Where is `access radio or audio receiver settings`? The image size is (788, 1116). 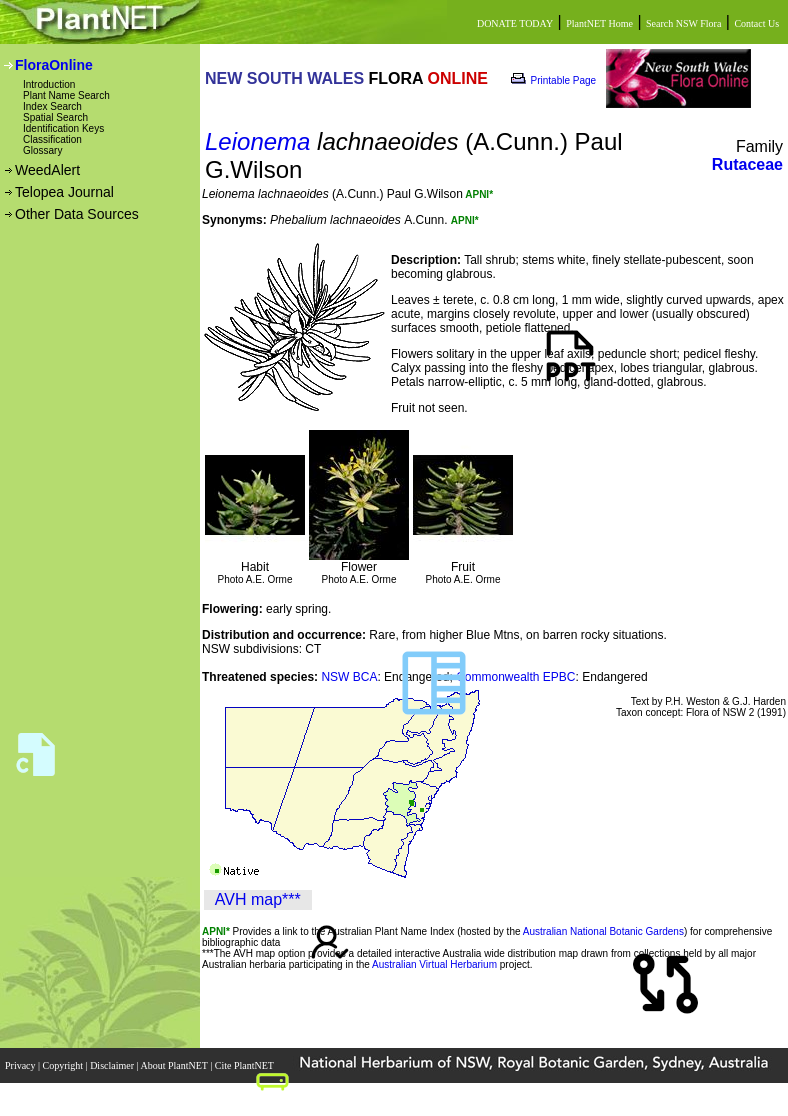
access radio or audio receiver settings is located at coordinates (272, 1080).